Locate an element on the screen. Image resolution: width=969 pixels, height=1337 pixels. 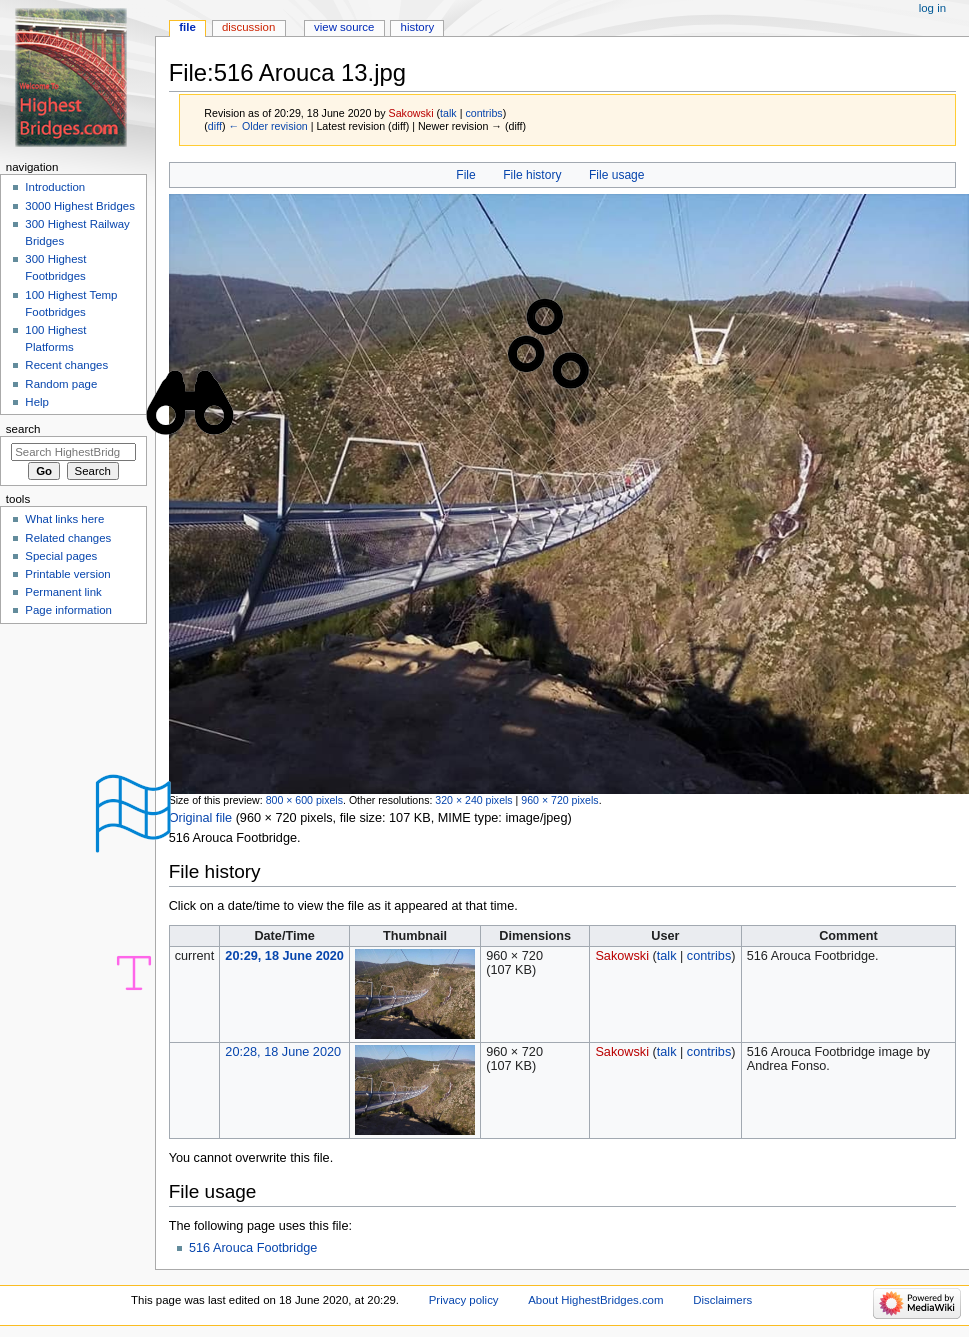
format text or change typography settings is located at coordinates (134, 973).